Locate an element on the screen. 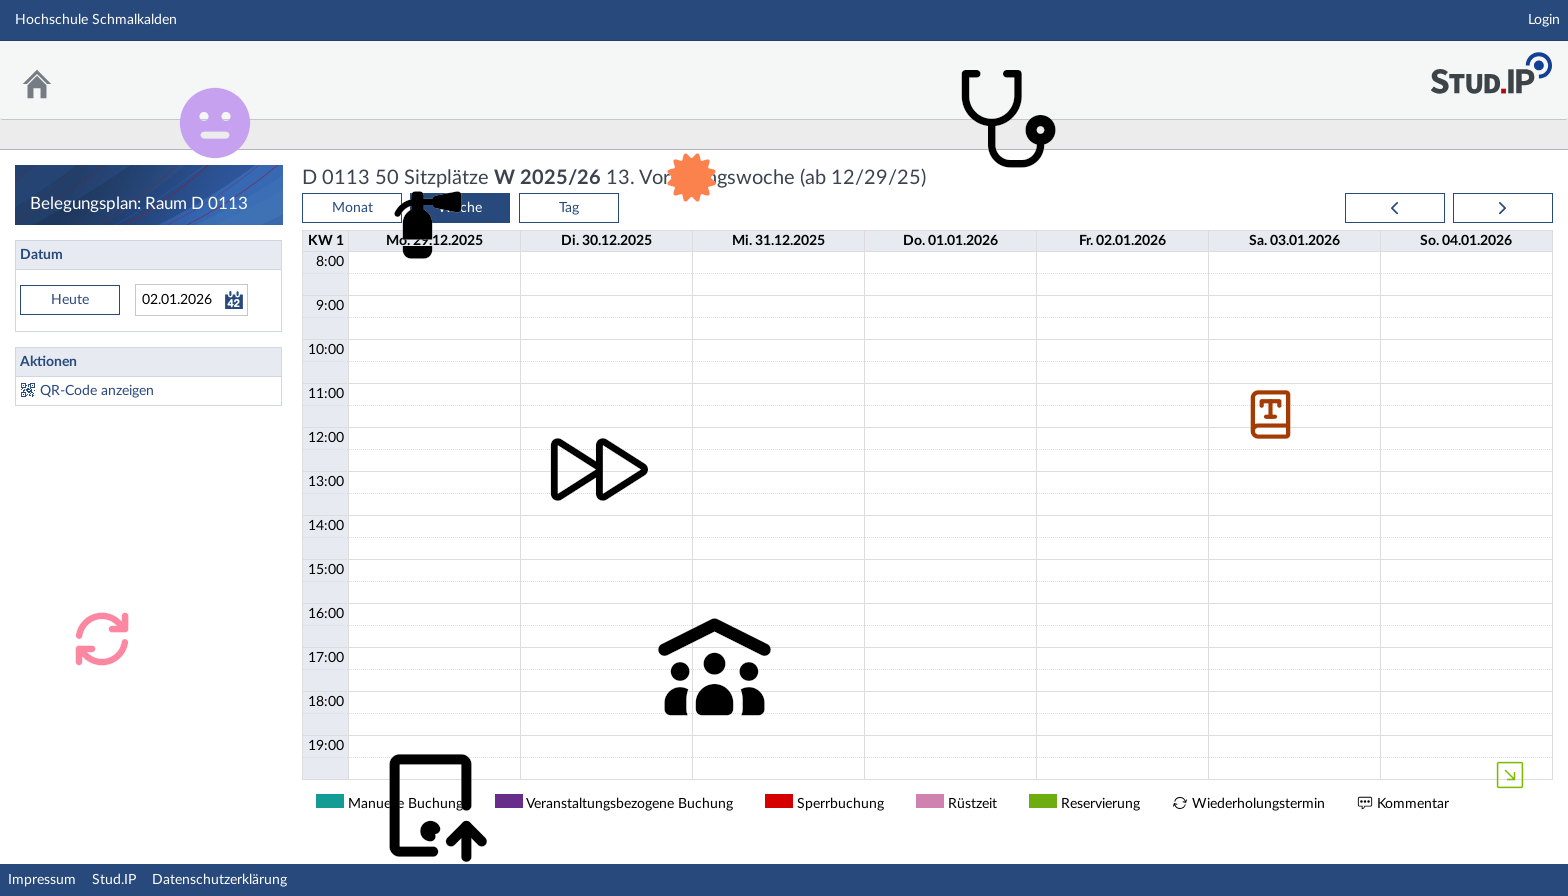 The image size is (1568, 896). skip forward in media playback is located at coordinates (592, 469).